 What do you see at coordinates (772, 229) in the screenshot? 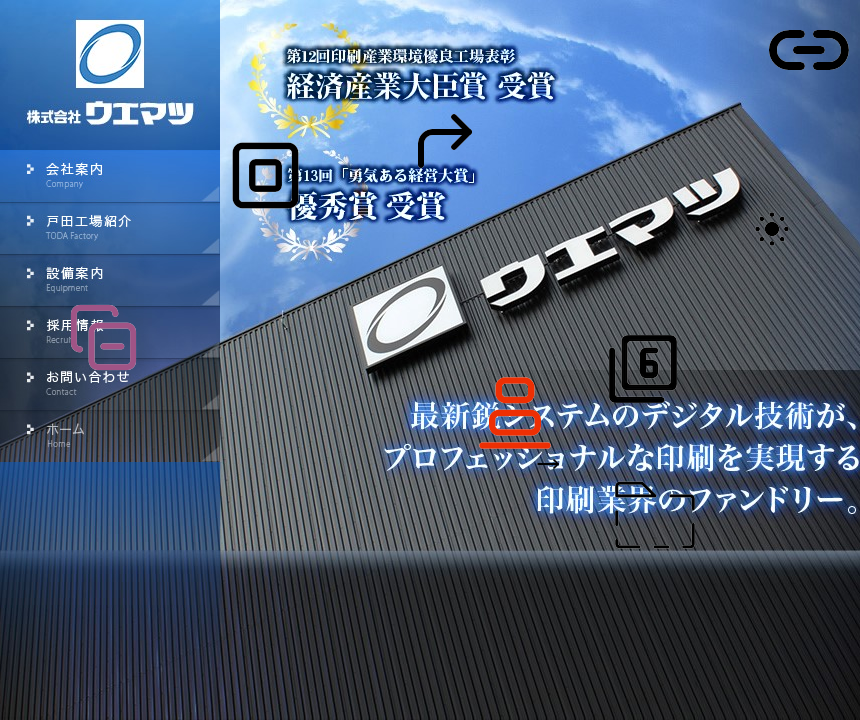
I see `decrease screen brightness` at bounding box center [772, 229].